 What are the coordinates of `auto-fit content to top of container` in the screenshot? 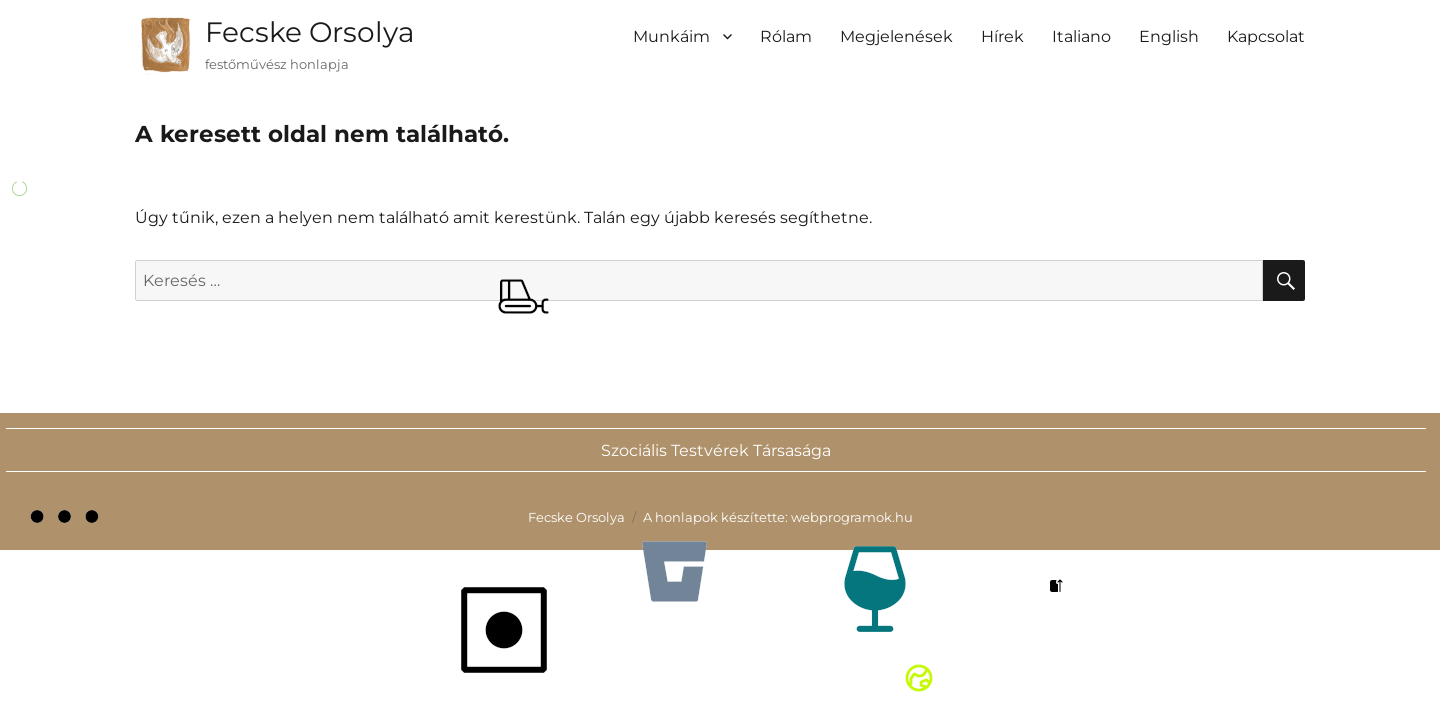 It's located at (1056, 586).